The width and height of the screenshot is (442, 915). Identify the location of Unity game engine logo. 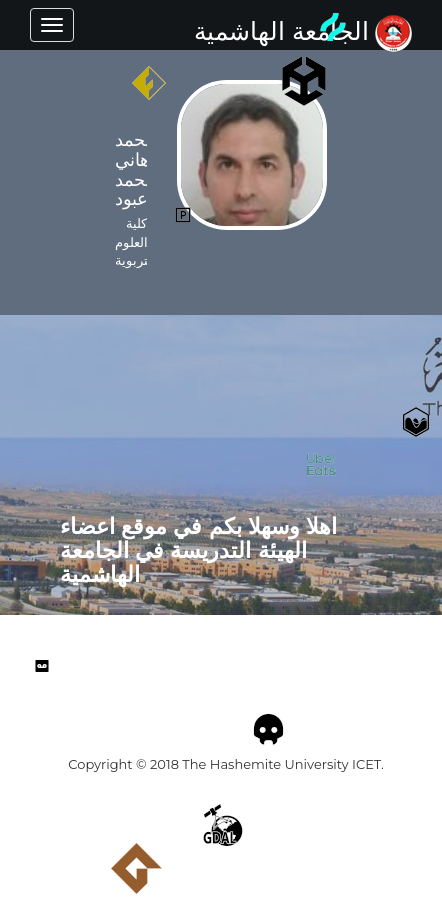
(304, 81).